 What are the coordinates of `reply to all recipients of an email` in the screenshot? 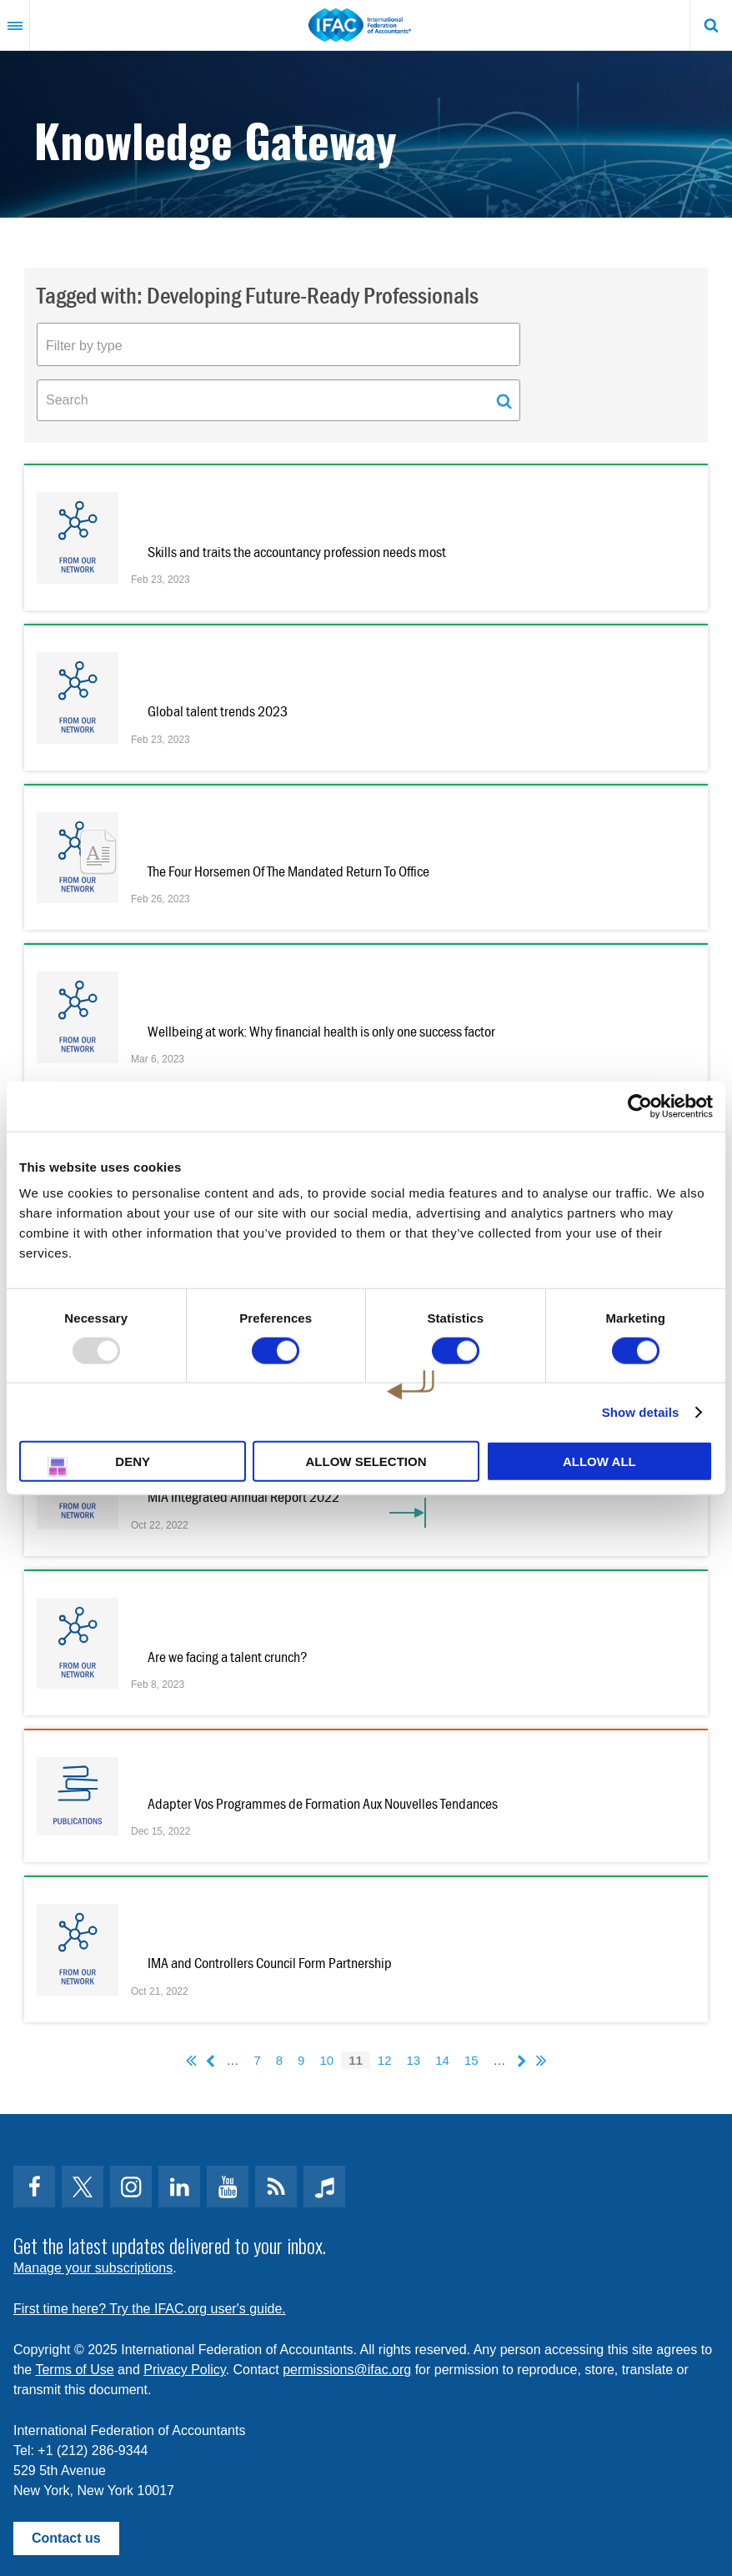 It's located at (409, 1384).